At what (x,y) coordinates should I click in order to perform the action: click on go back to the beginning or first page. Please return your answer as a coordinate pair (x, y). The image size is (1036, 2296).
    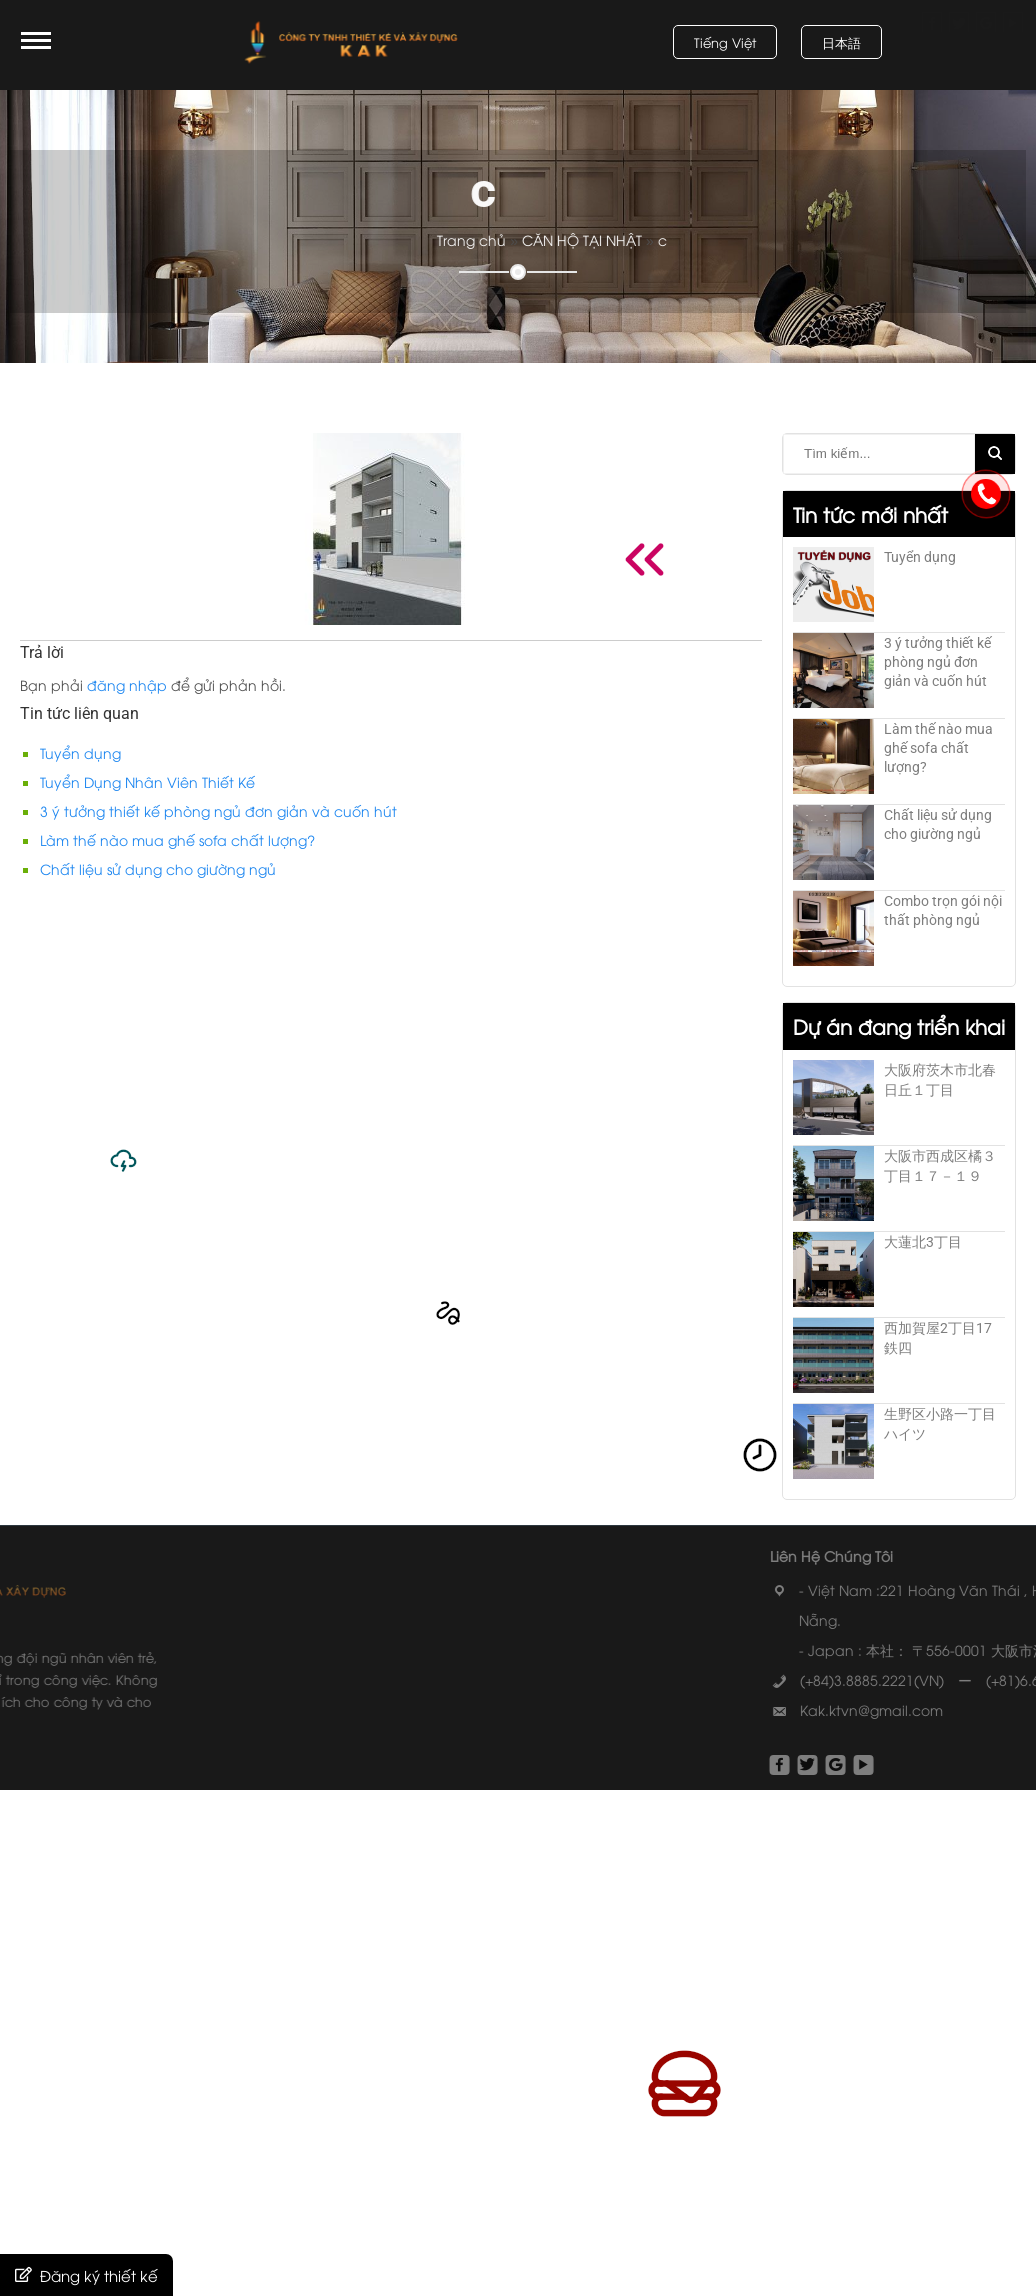
    Looking at the image, I should click on (644, 559).